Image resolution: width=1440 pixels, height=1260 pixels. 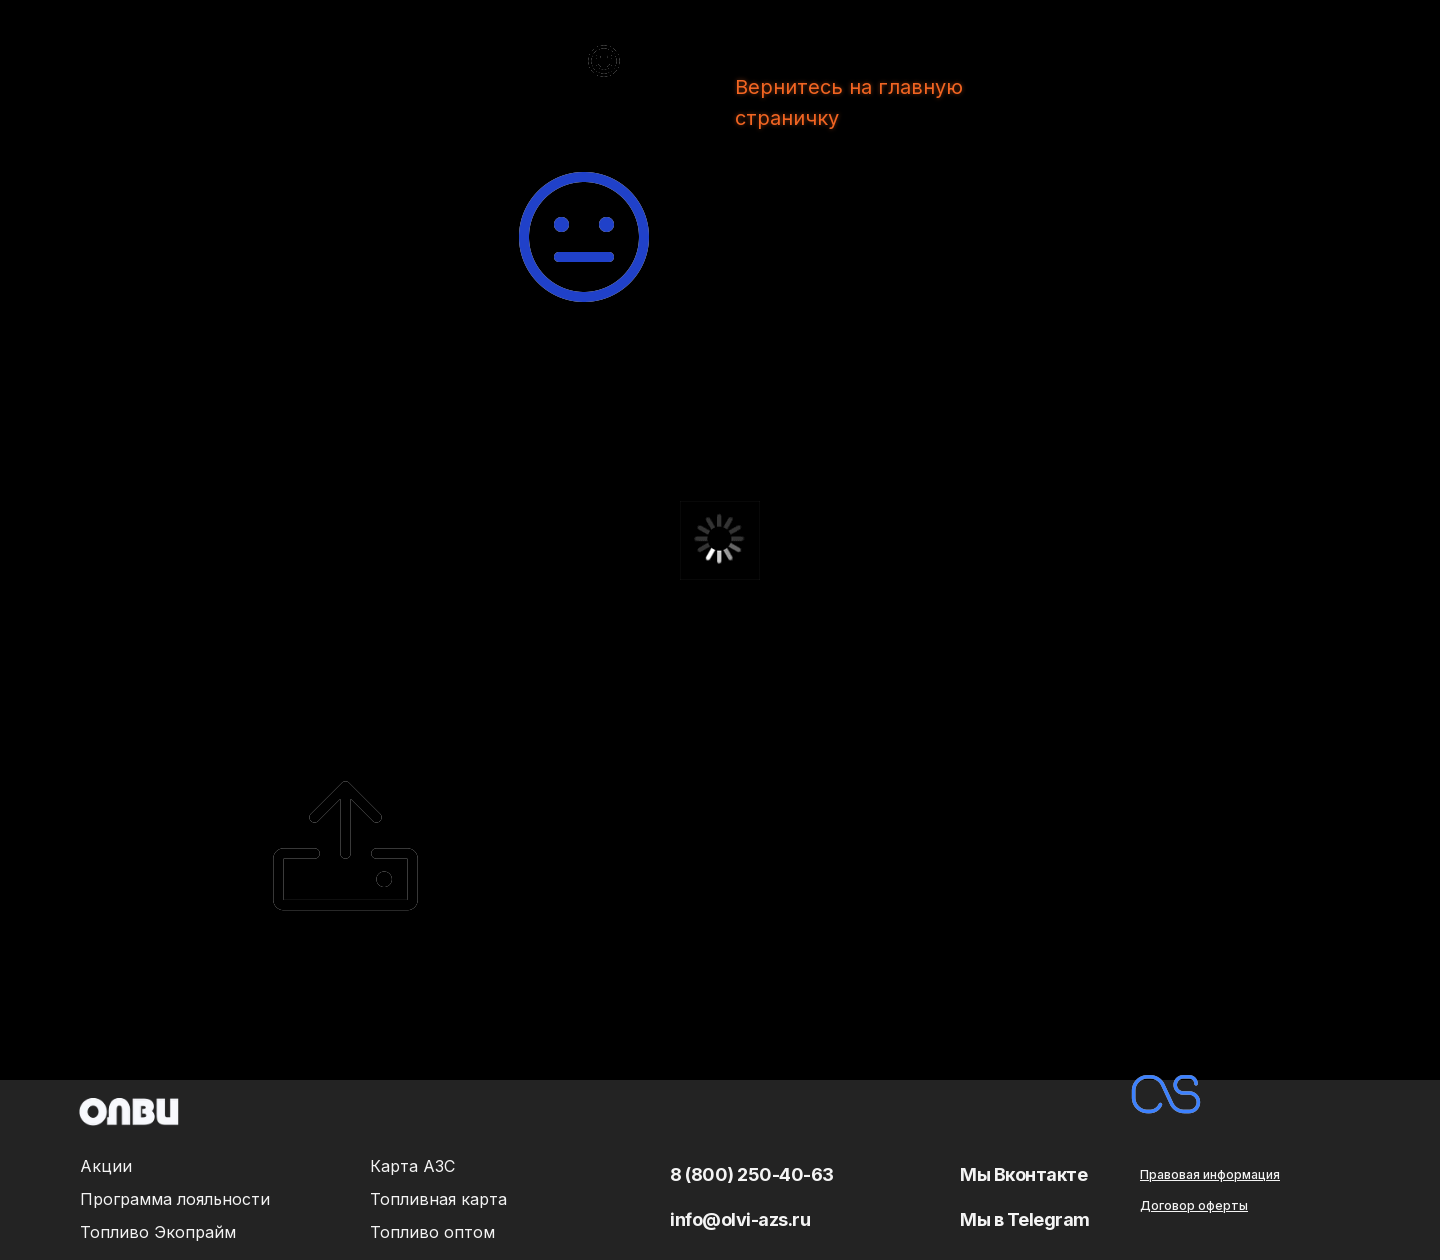 I want to click on upload a file or document, so click(x=345, y=853).